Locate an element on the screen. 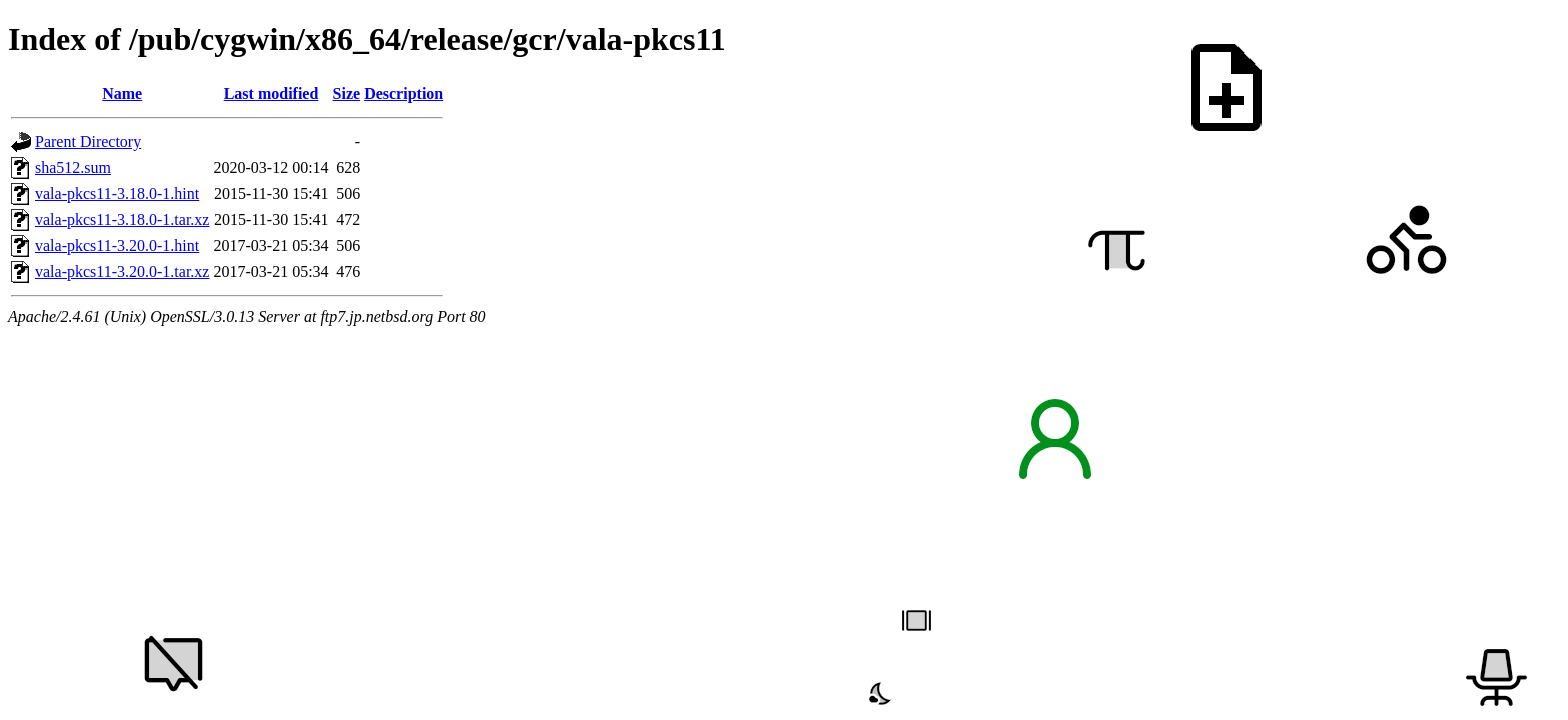 Image resolution: width=1568 pixels, height=720 pixels. office or workspace settings is located at coordinates (1496, 677).